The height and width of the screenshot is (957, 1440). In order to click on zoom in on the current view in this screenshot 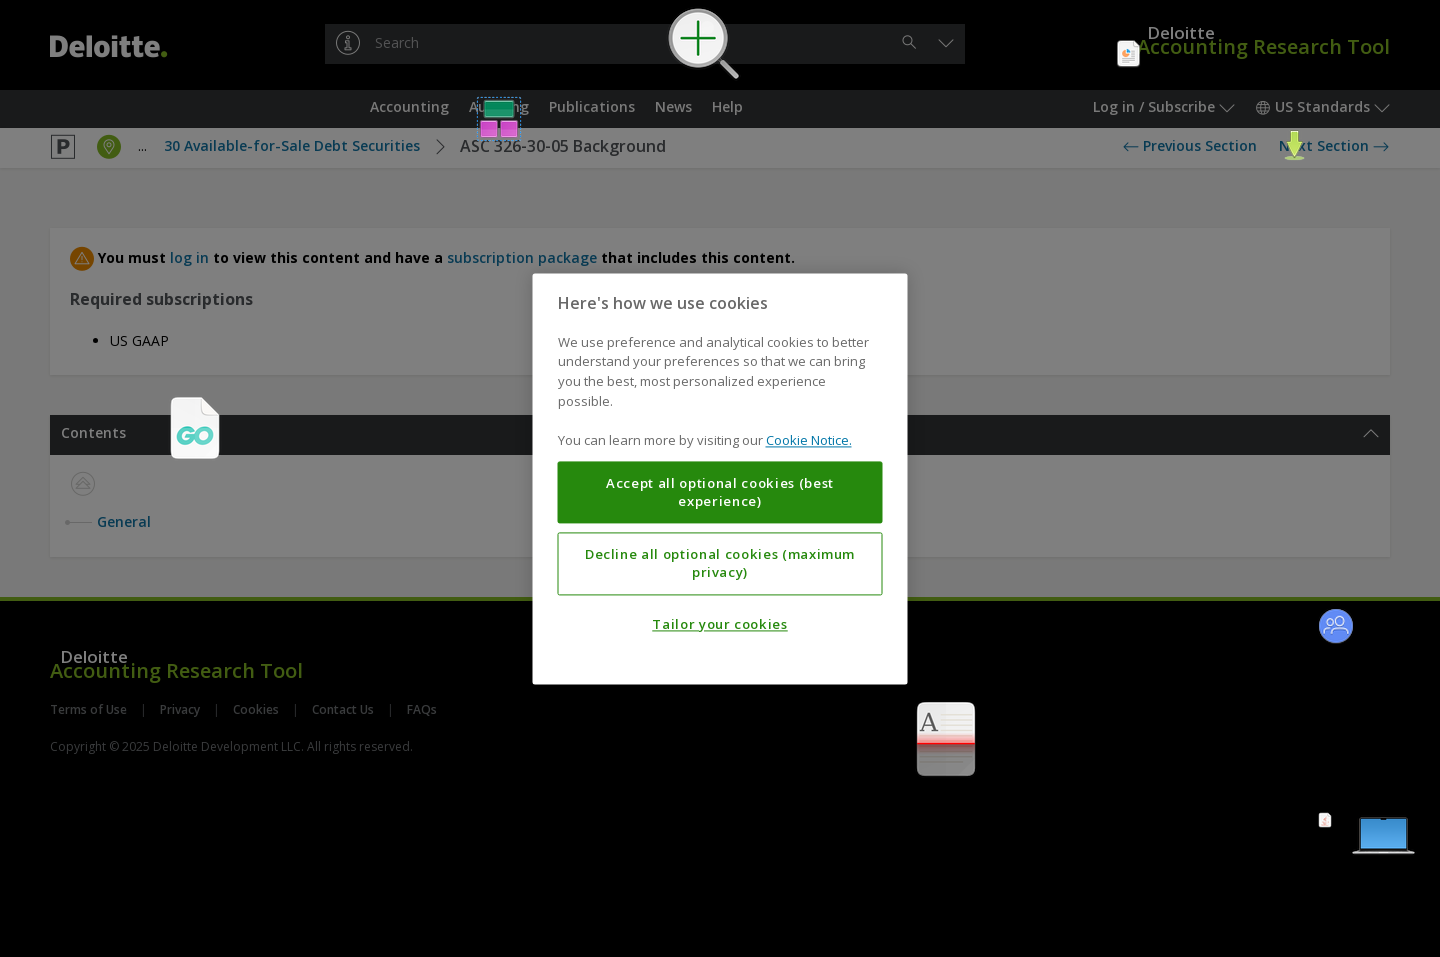, I will do `click(703, 43)`.